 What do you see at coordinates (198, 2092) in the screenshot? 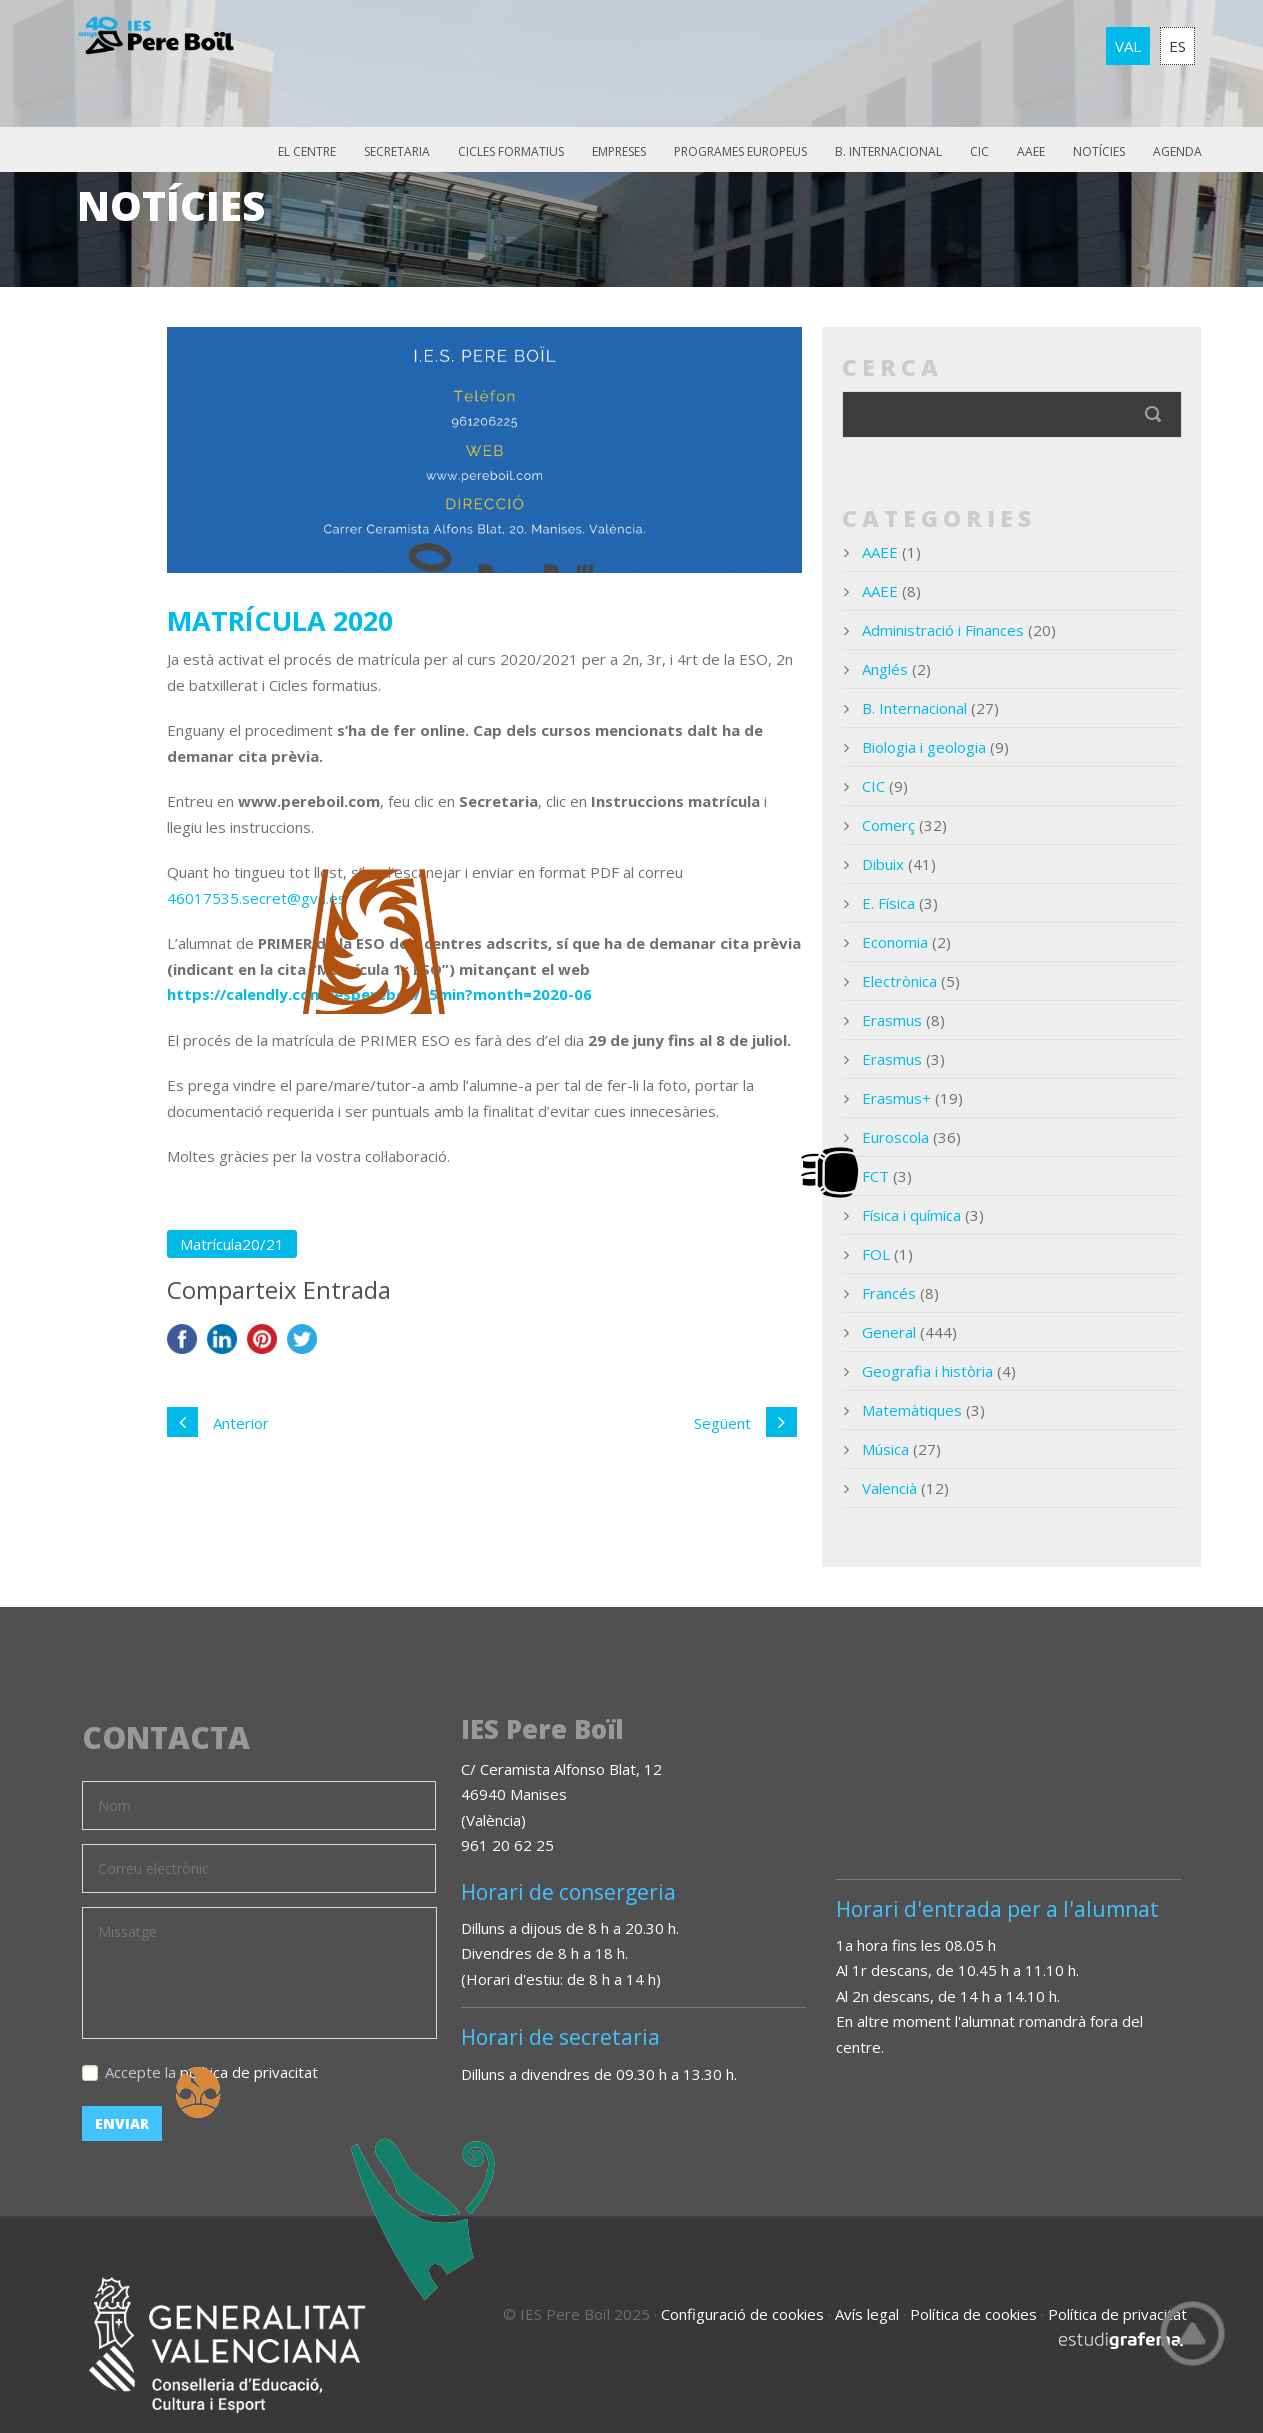
I see `select a broken or damaged mask item` at bounding box center [198, 2092].